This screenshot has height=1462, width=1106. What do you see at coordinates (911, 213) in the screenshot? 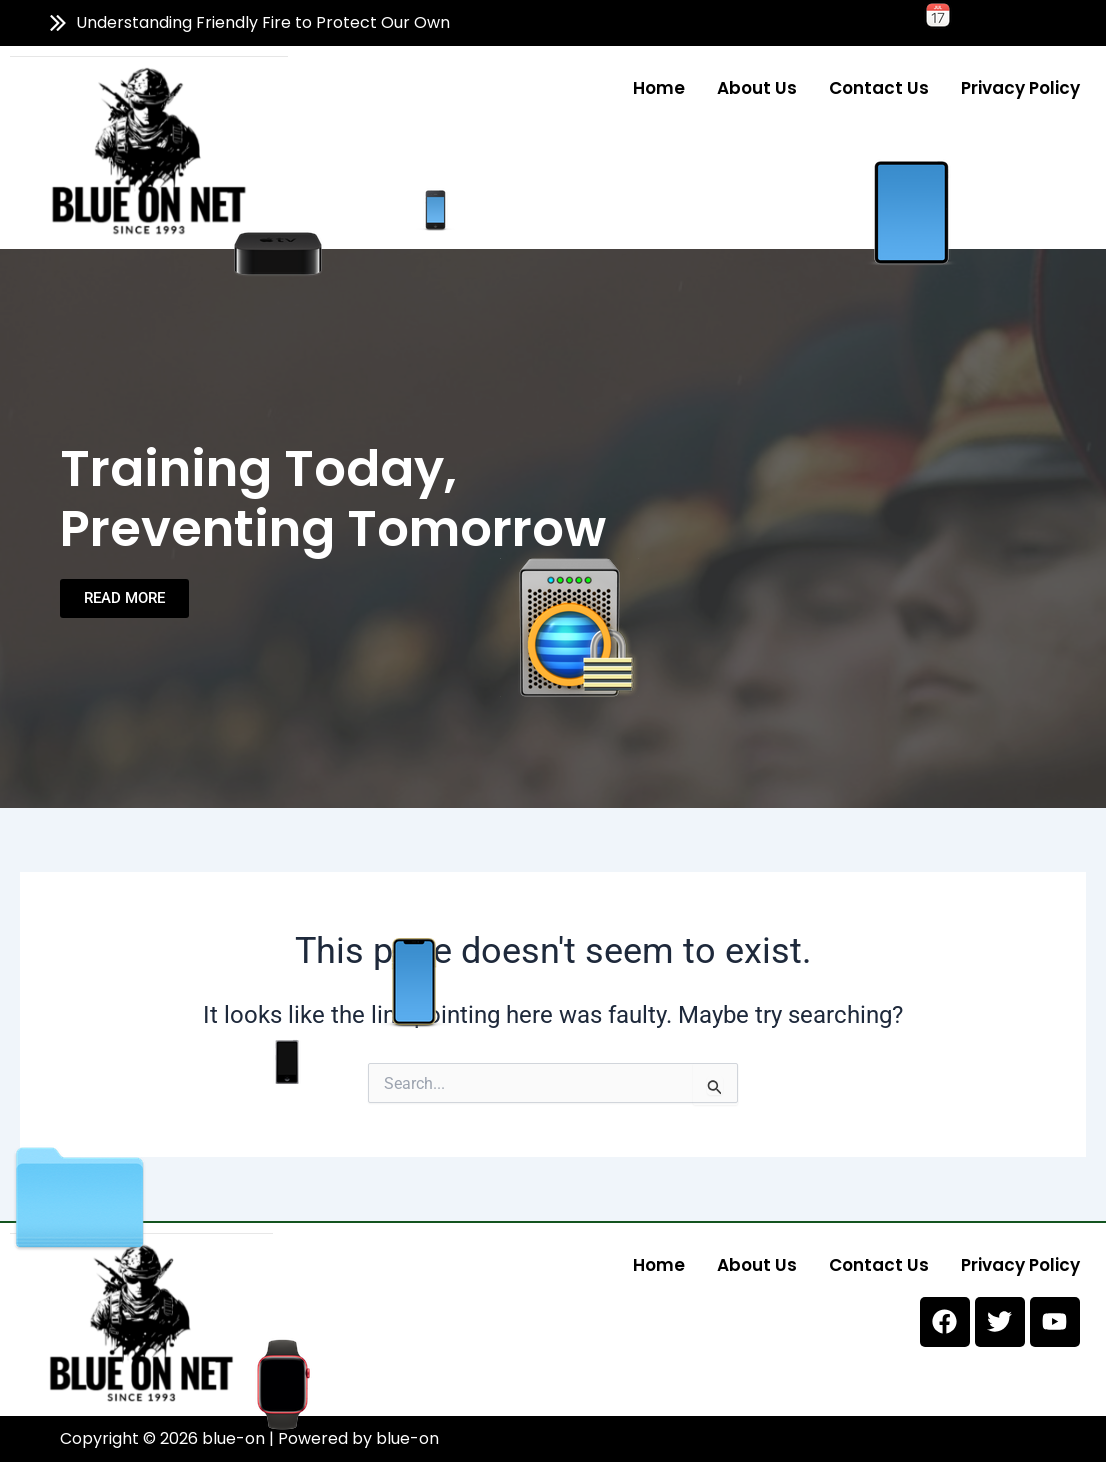
I see `iPad Pro device connected to your system` at bounding box center [911, 213].